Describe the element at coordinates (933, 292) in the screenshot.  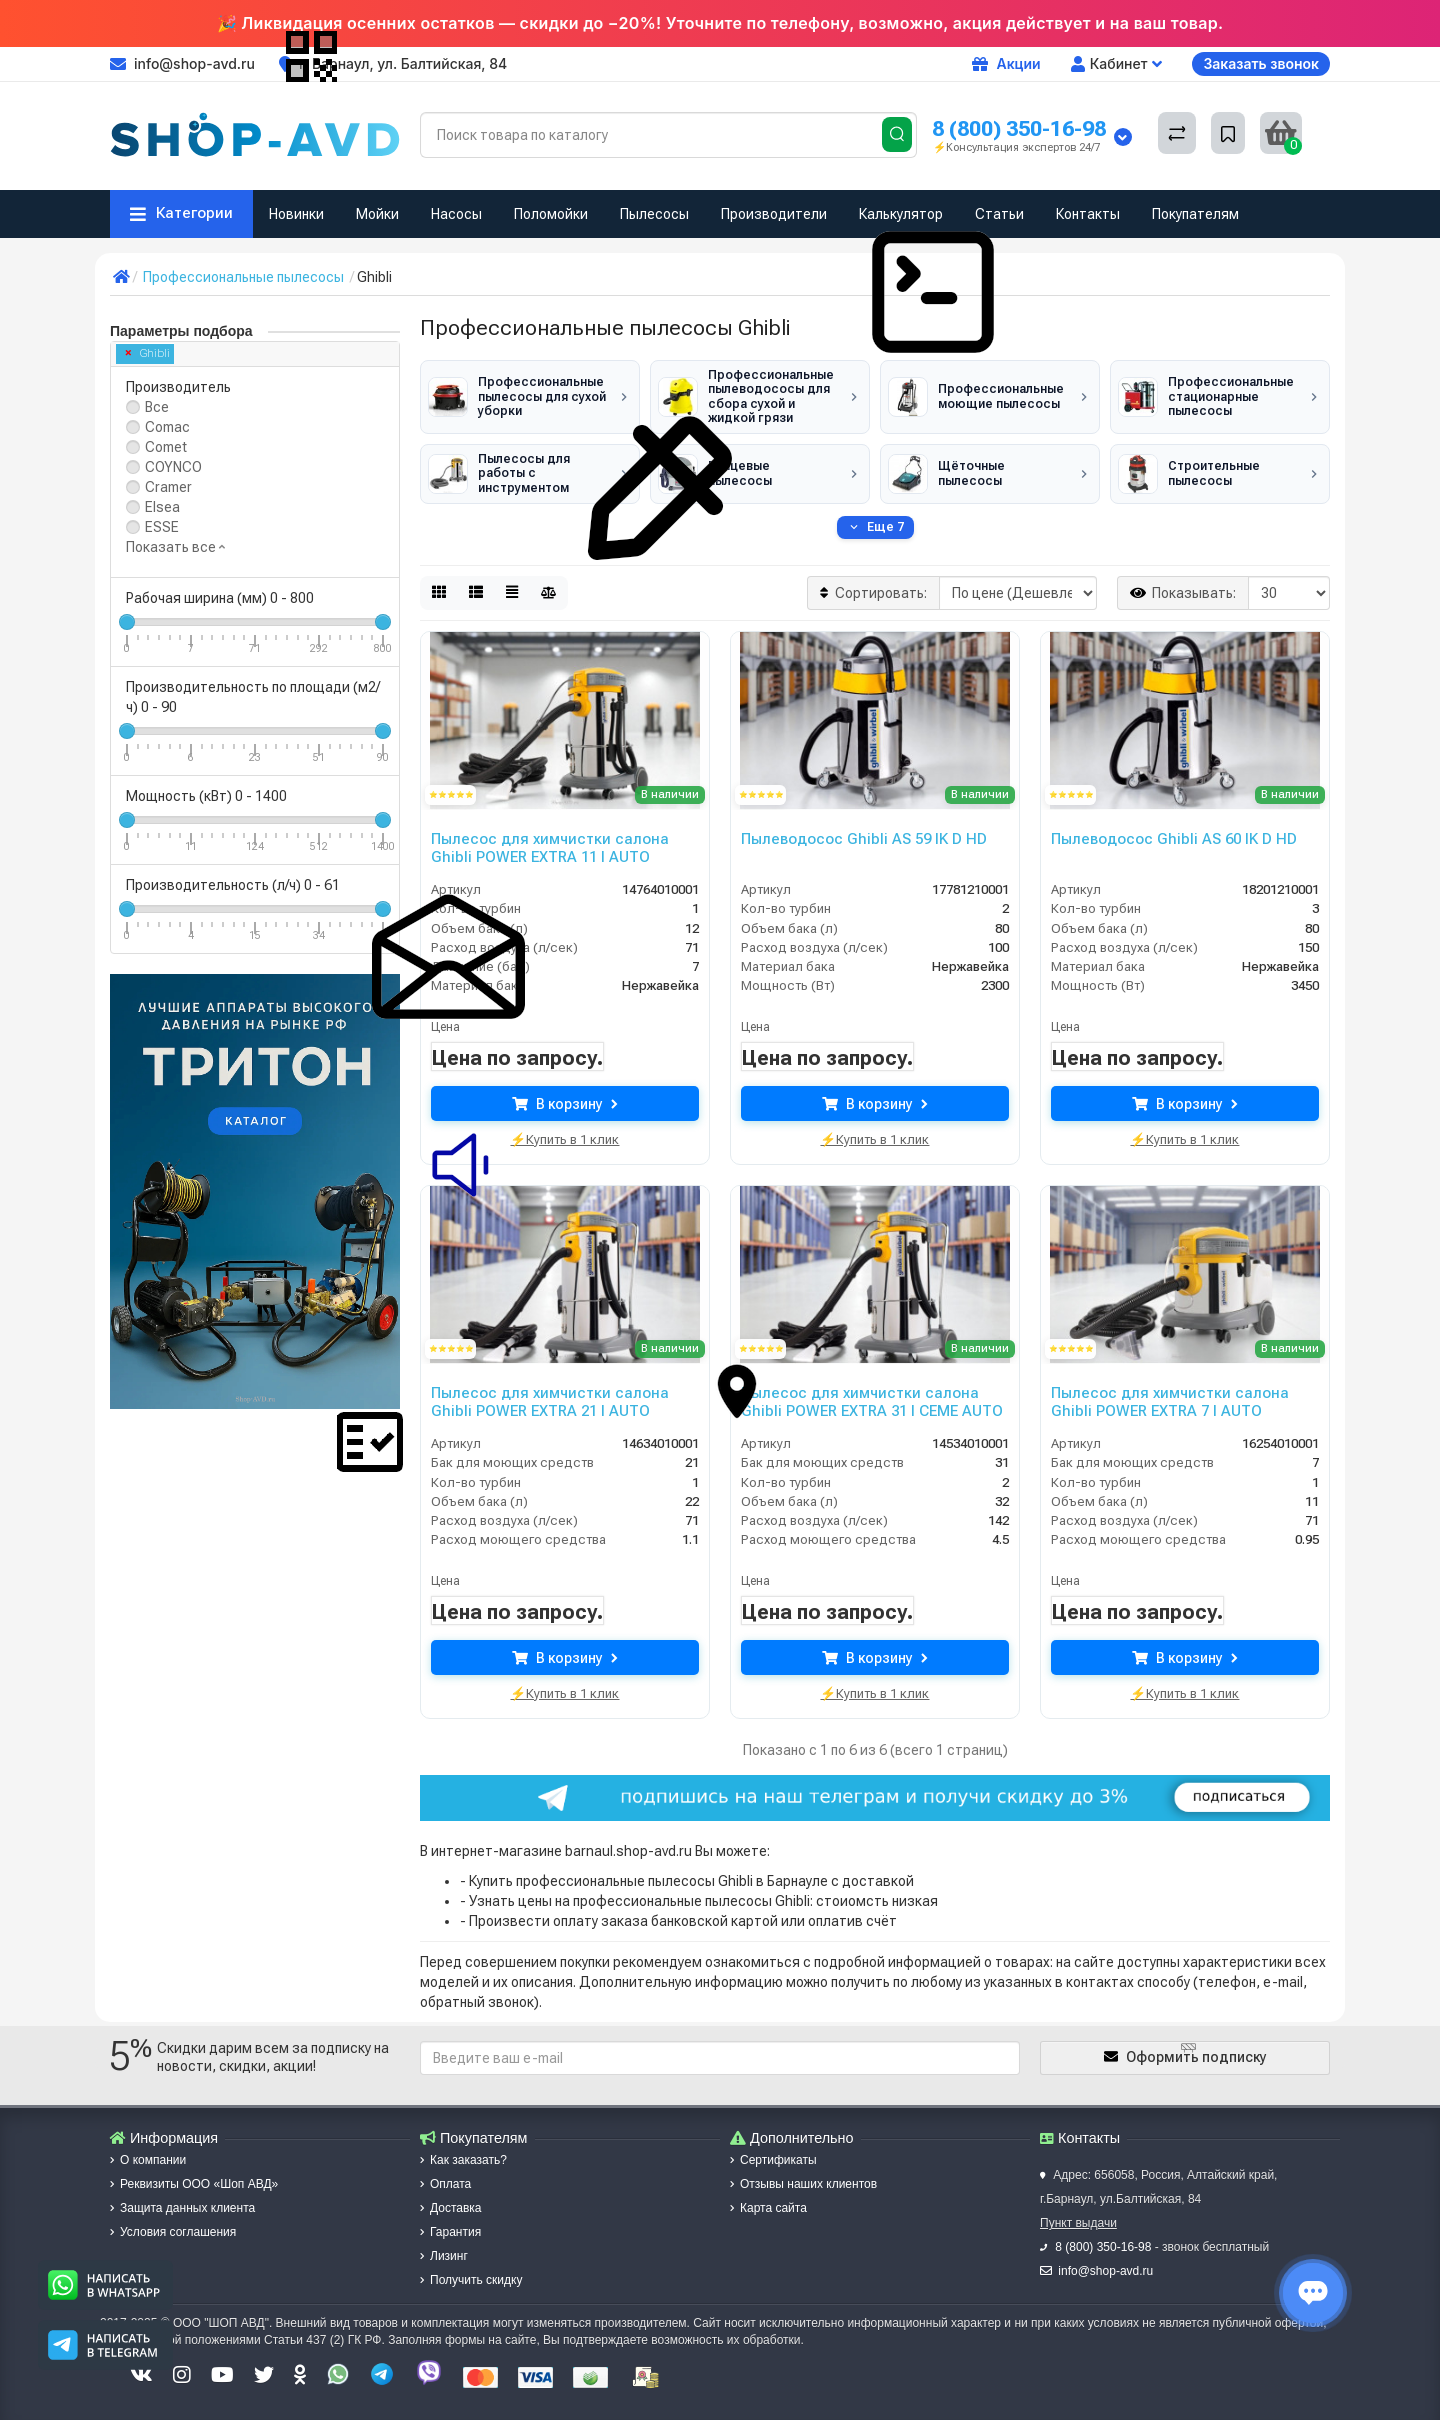
I see `open terminal or command line interface` at that location.